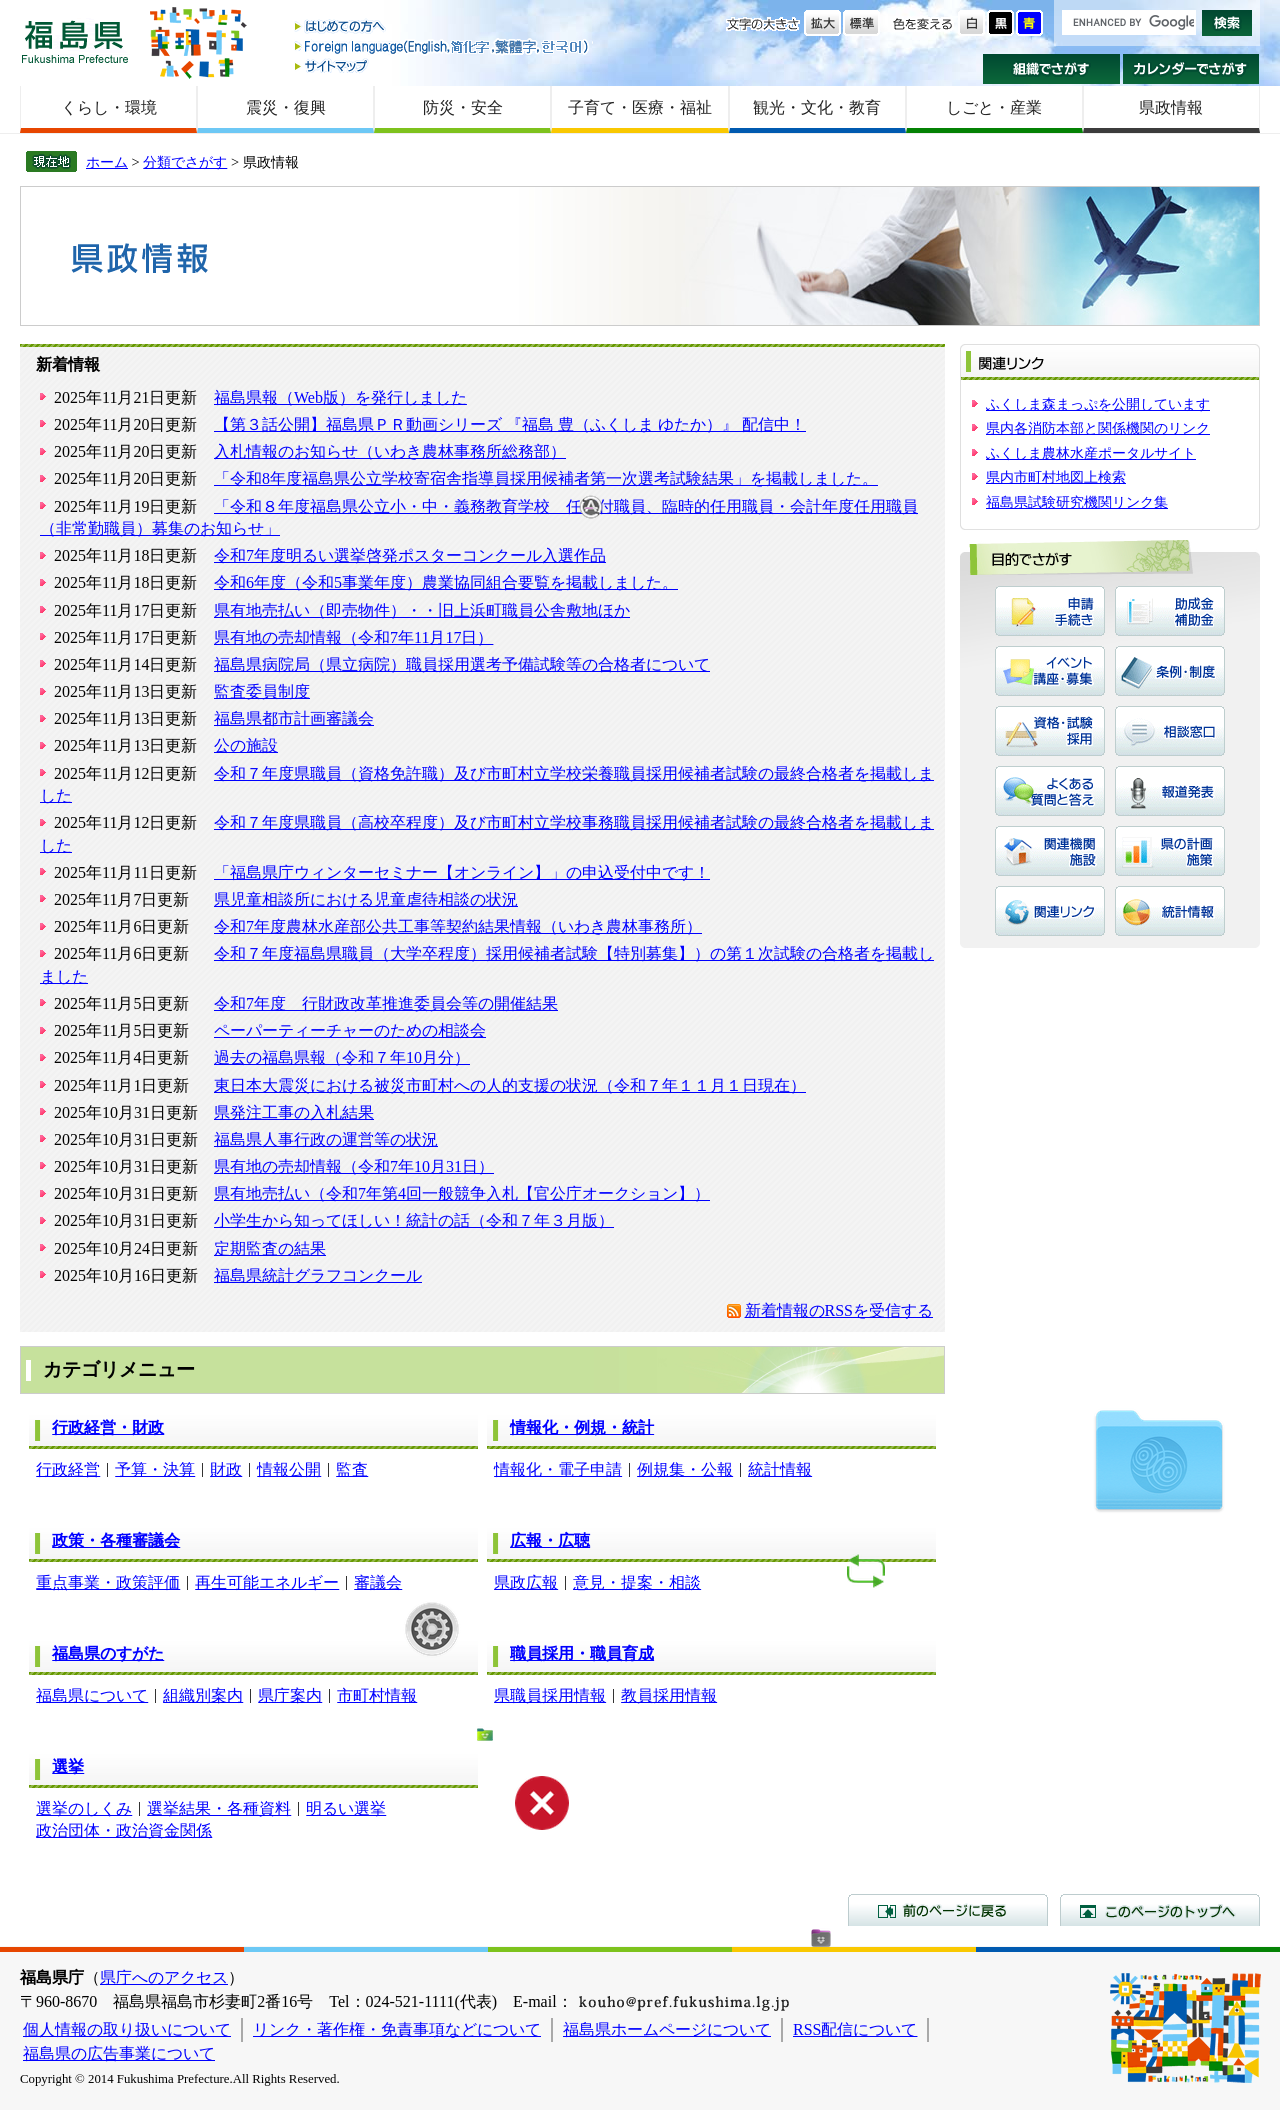 The height and width of the screenshot is (2110, 1280). Describe the element at coordinates (866, 1571) in the screenshot. I see `sync or refresh email messages` at that location.